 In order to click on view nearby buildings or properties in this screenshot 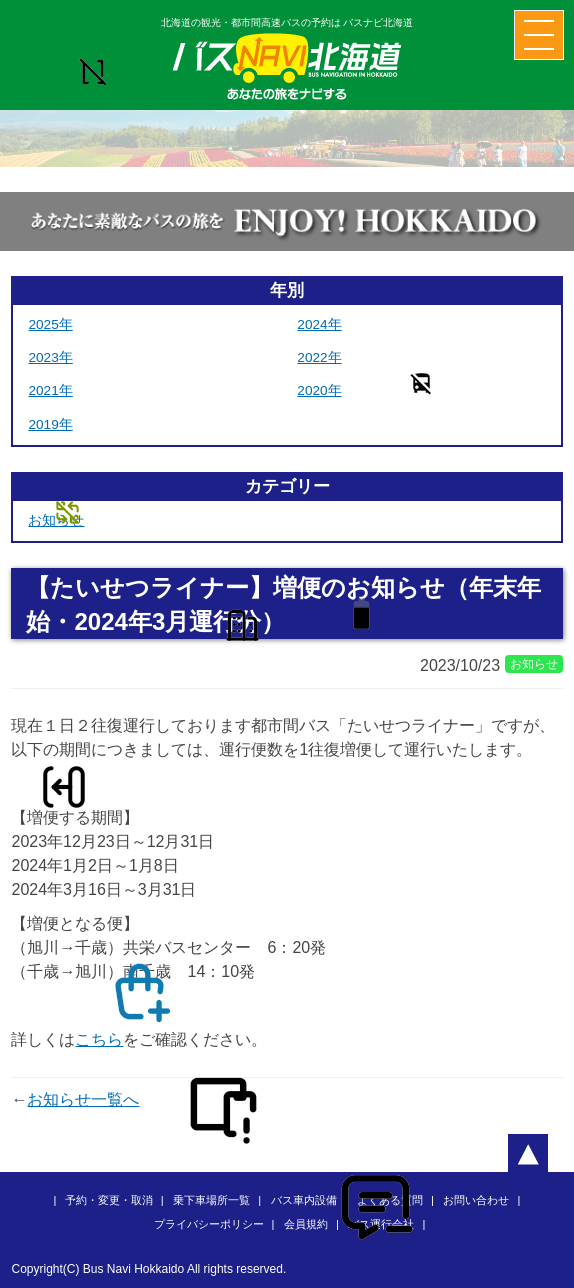, I will do `click(242, 624)`.